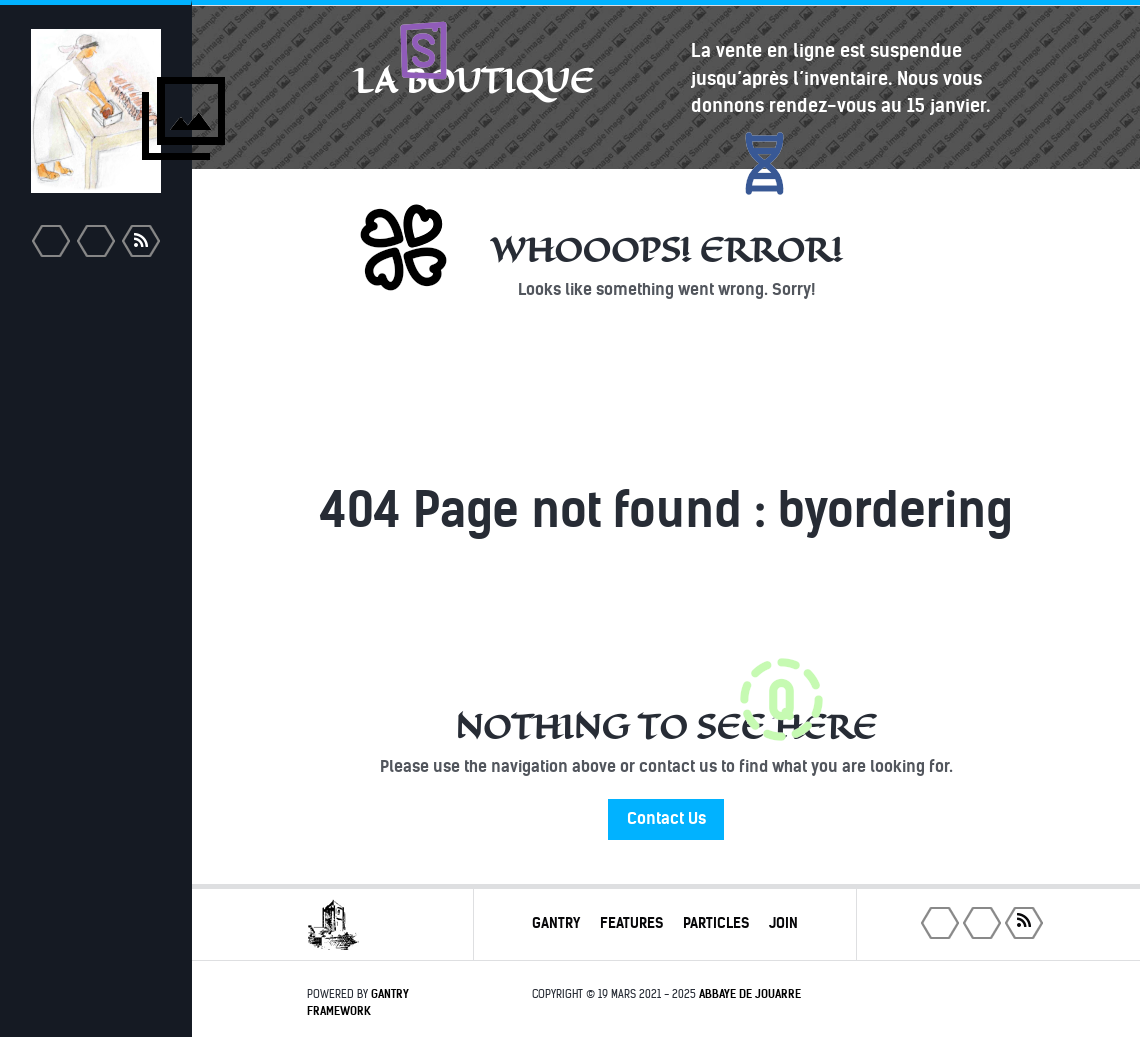 Image resolution: width=1140 pixels, height=1037 pixels. What do you see at coordinates (403, 247) in the screenshot?
I see `link to 4chan website or community` at bounding box center [403, 247].